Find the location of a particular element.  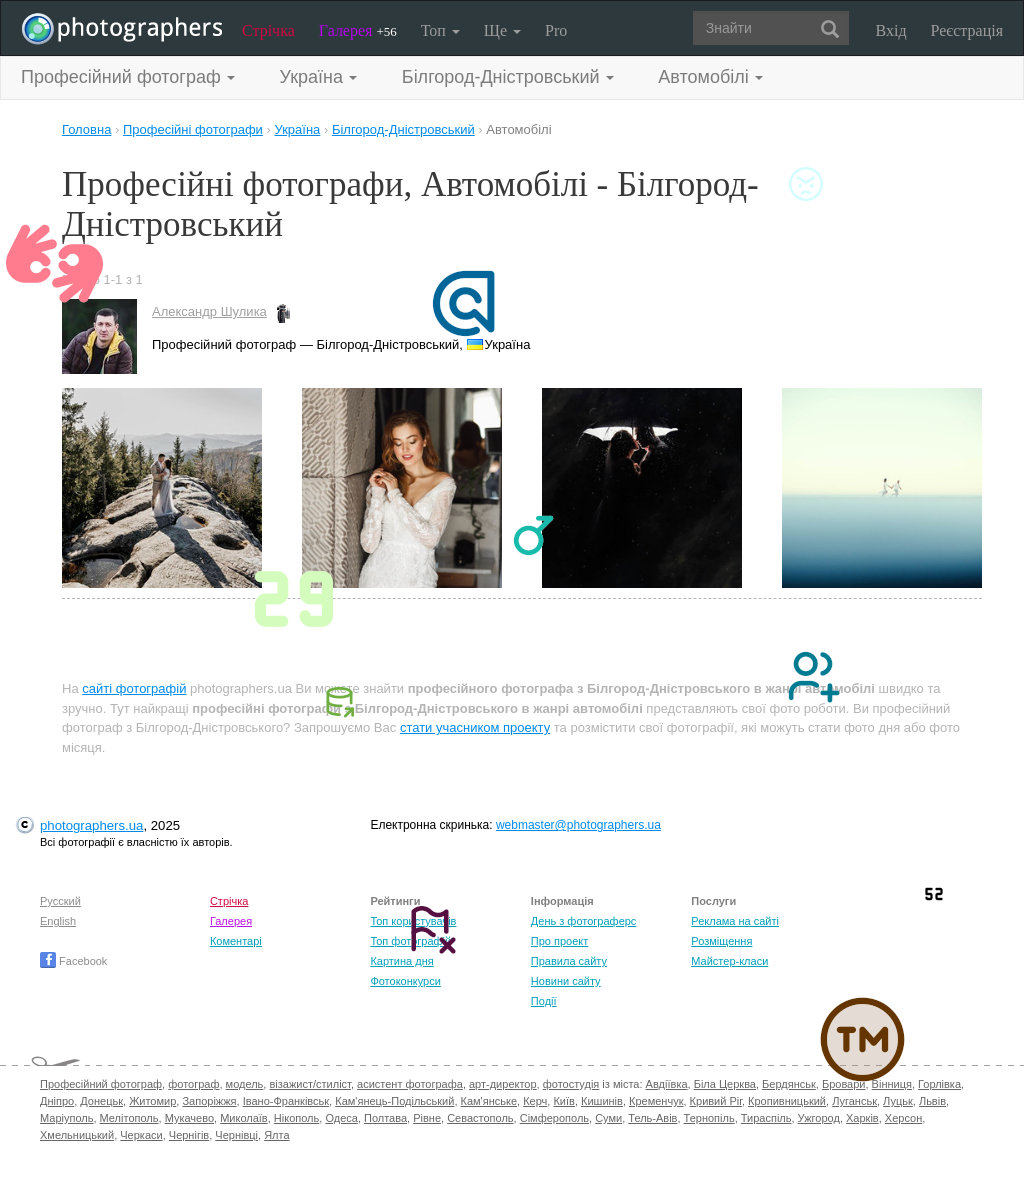

indicates item number 52 in a list or sequence is located at coordinates (934, 894).